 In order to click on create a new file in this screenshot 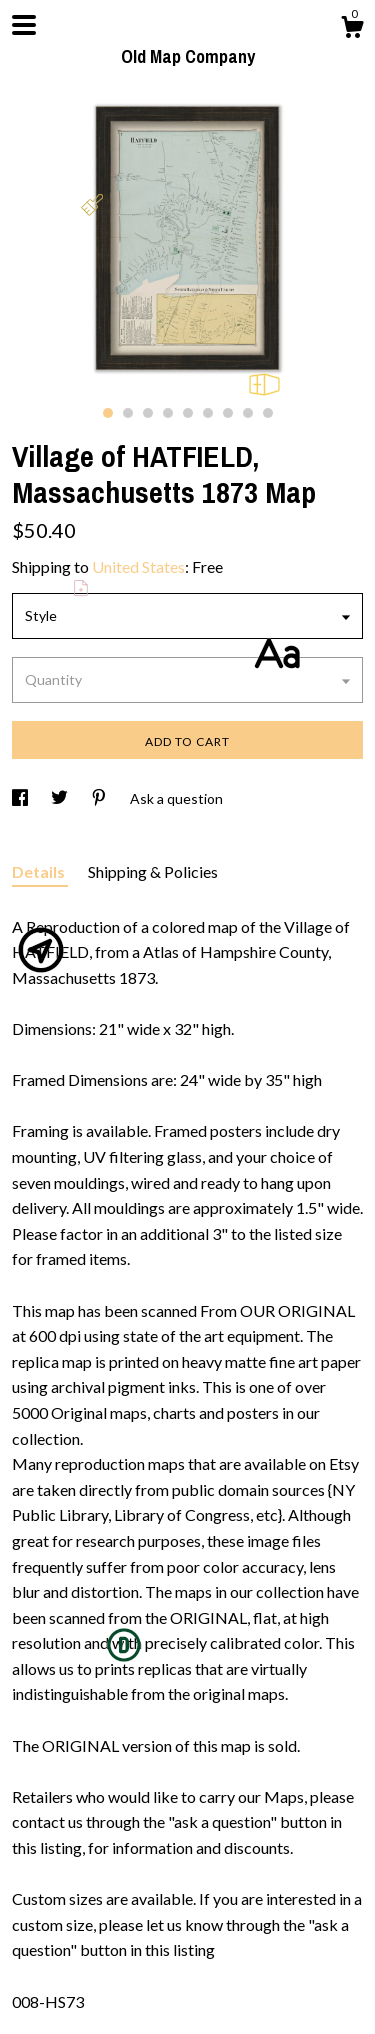, I will do `click(81, 588)`.